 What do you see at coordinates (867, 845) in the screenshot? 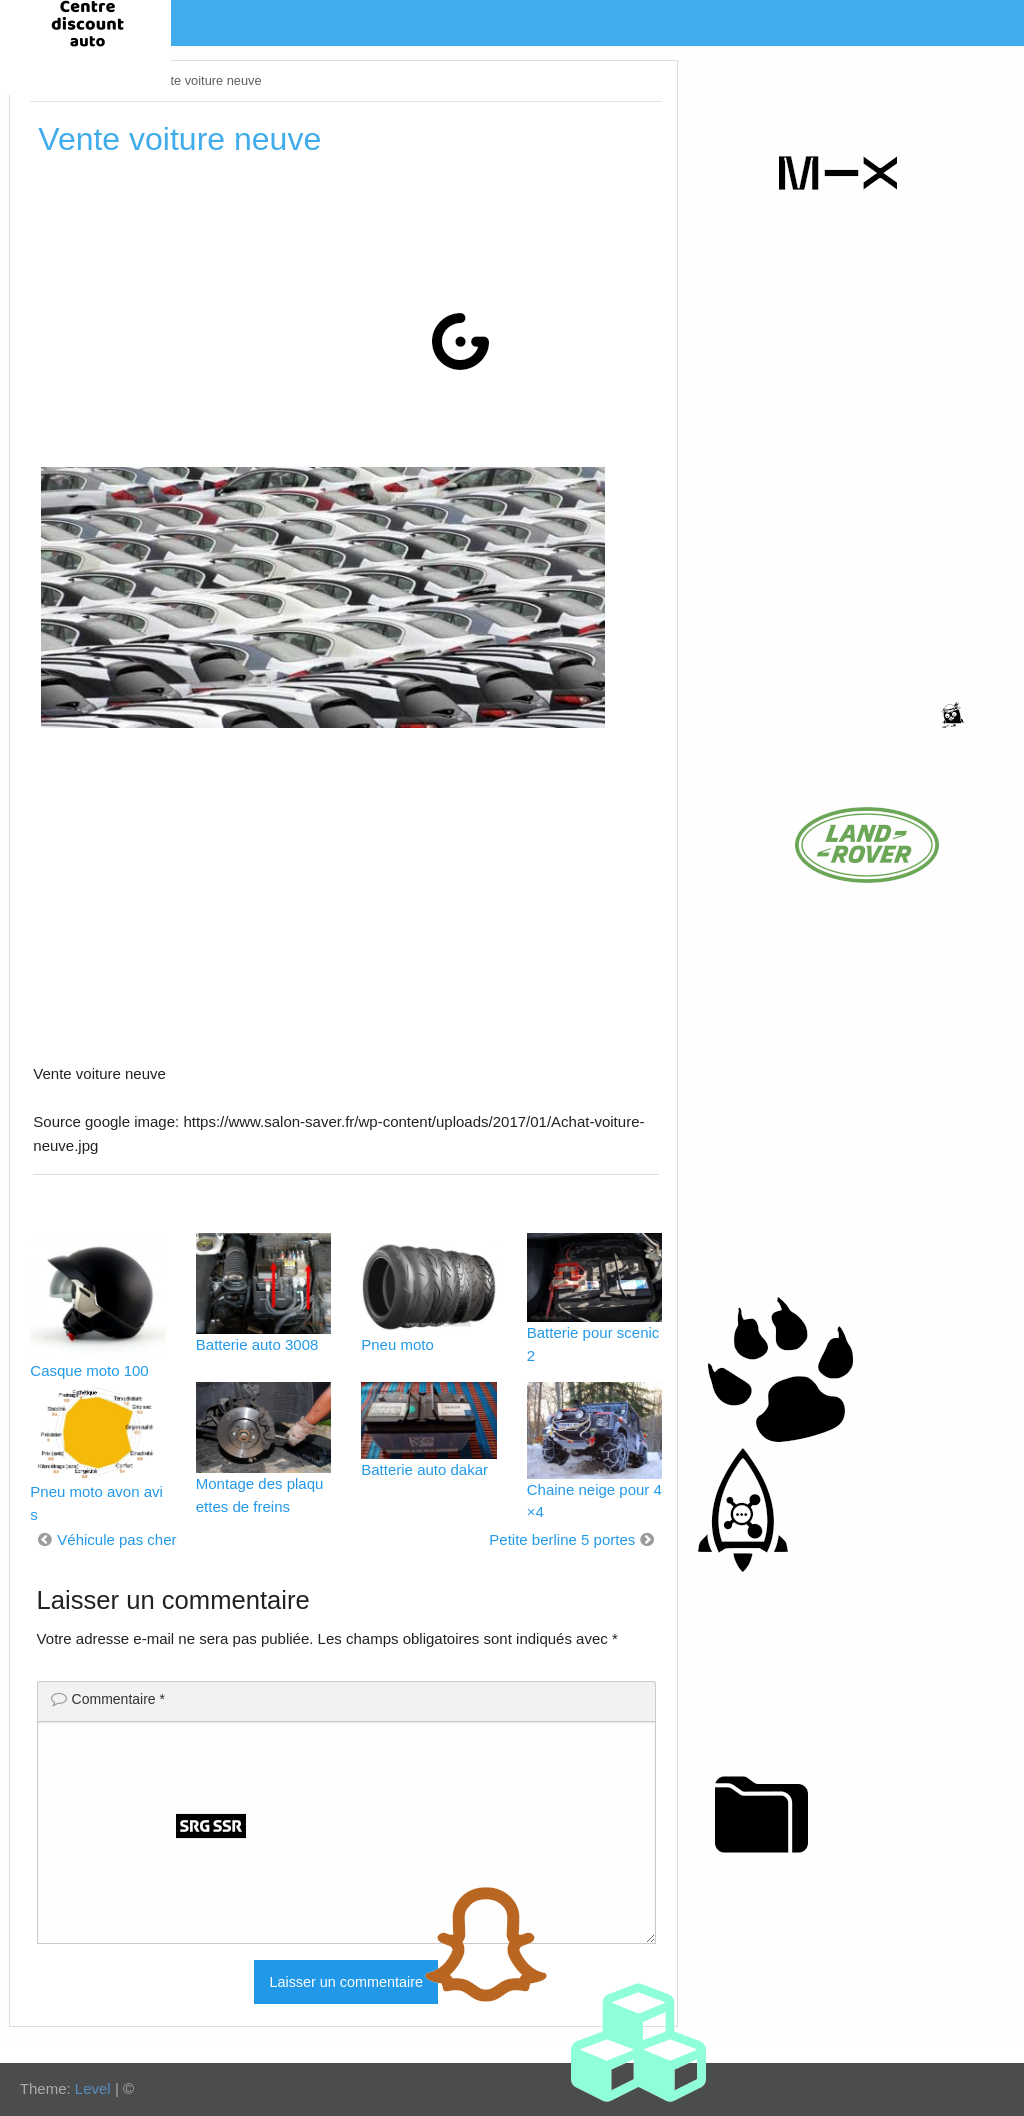
I see `land rover brand logo` at bounding box center [867, 845].